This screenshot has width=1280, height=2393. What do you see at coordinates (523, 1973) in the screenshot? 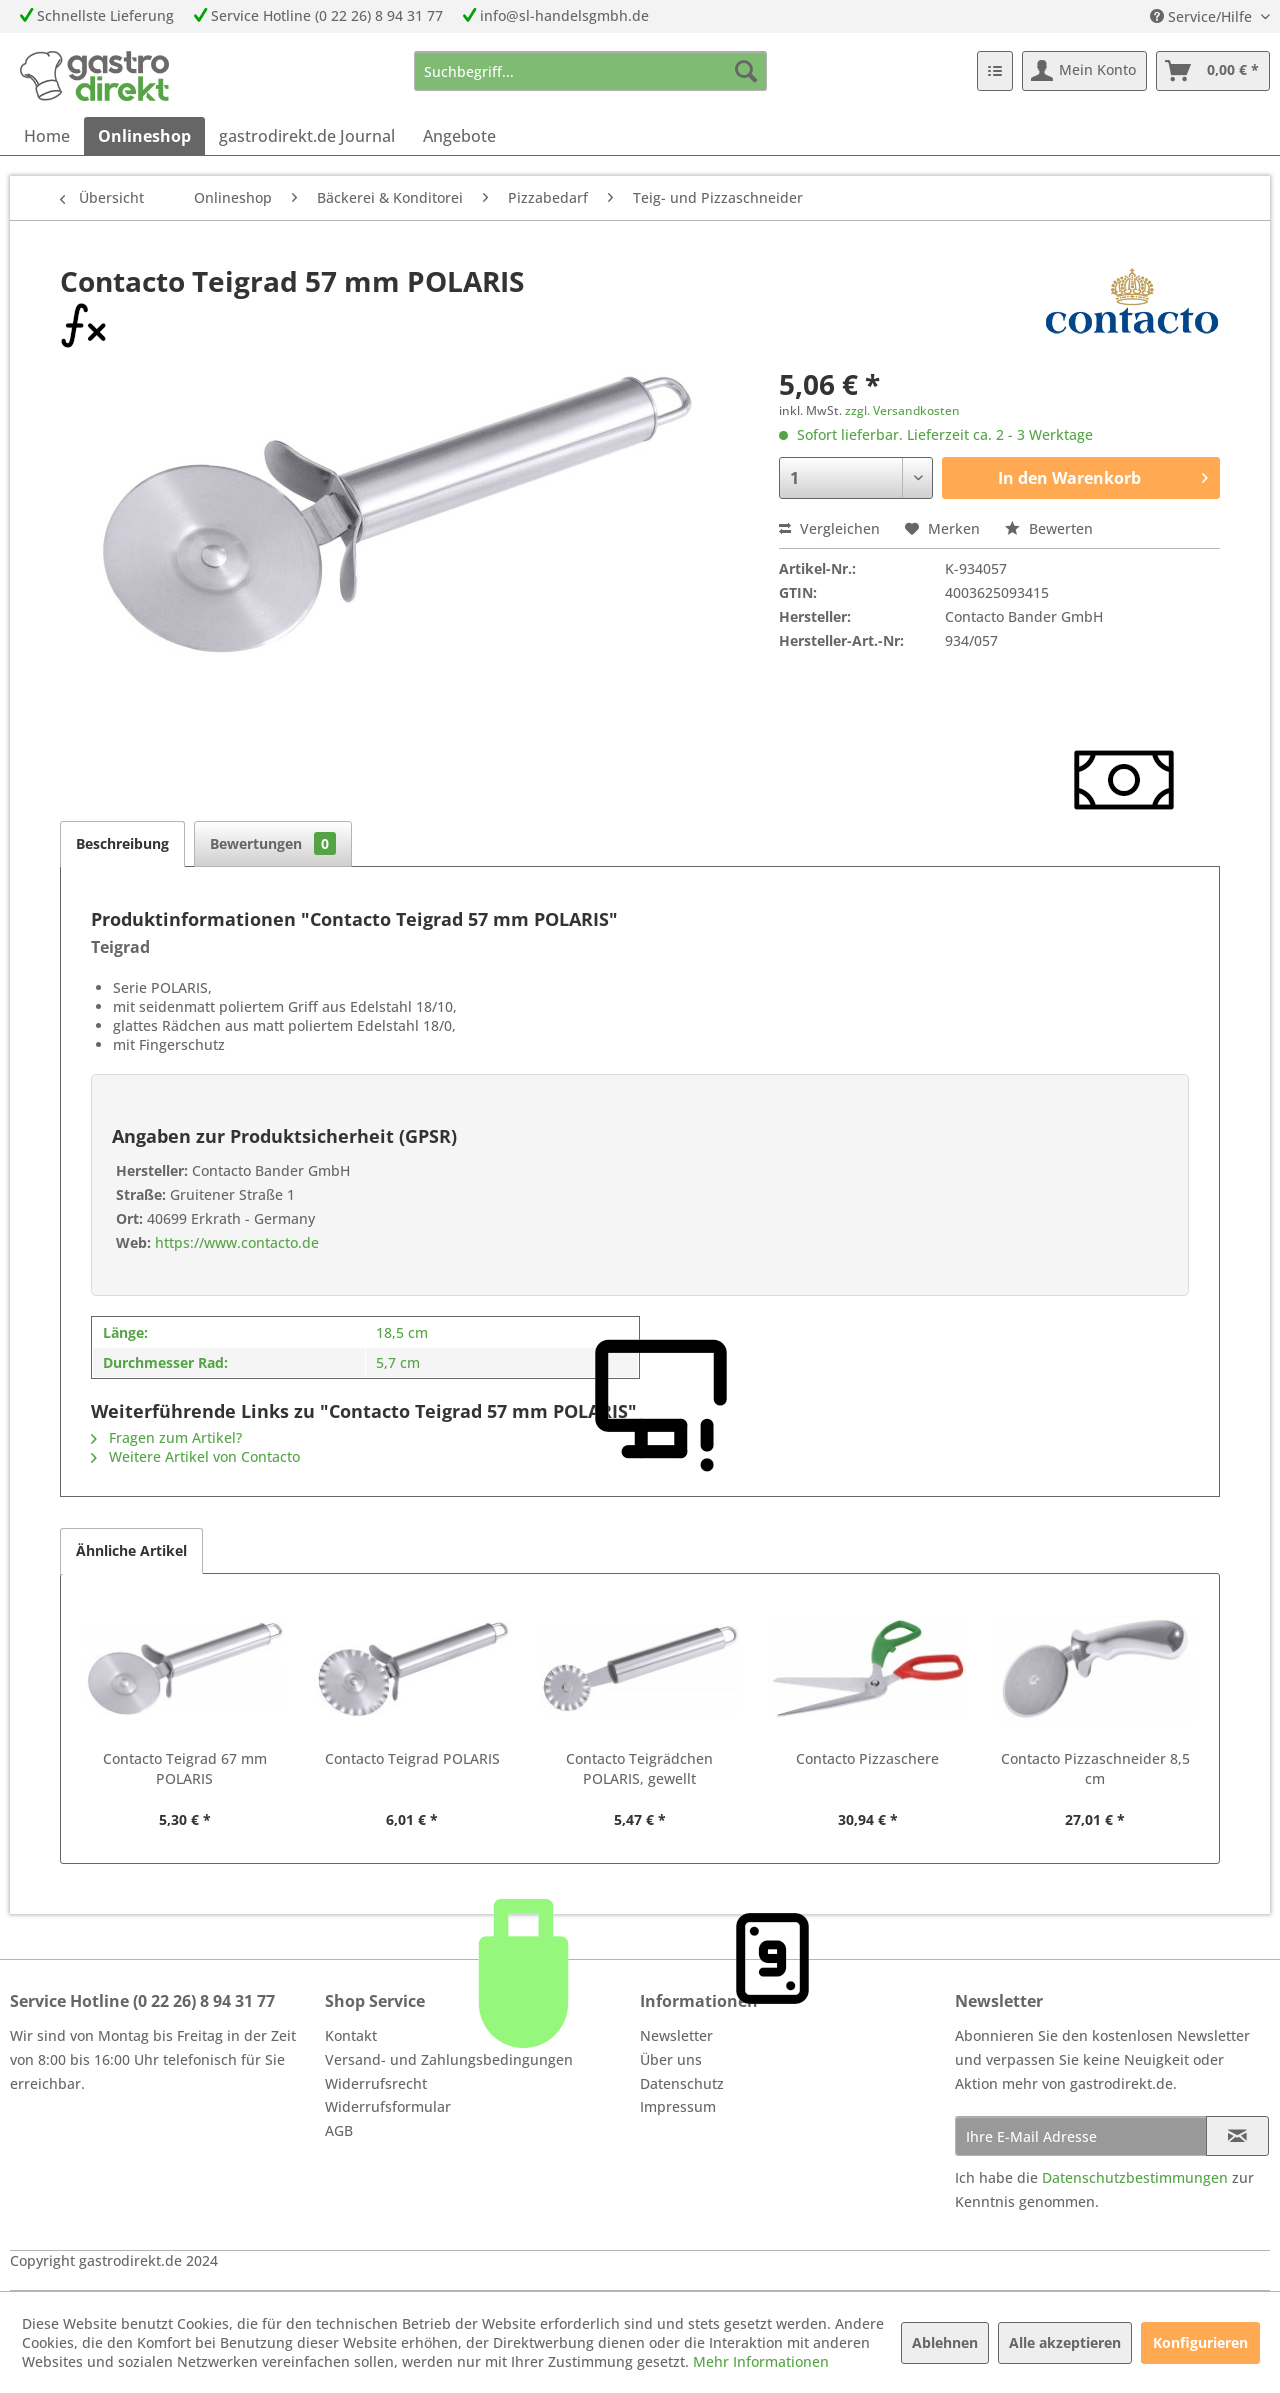
I see `connect a USB device` at bounding box center [523, 1973].